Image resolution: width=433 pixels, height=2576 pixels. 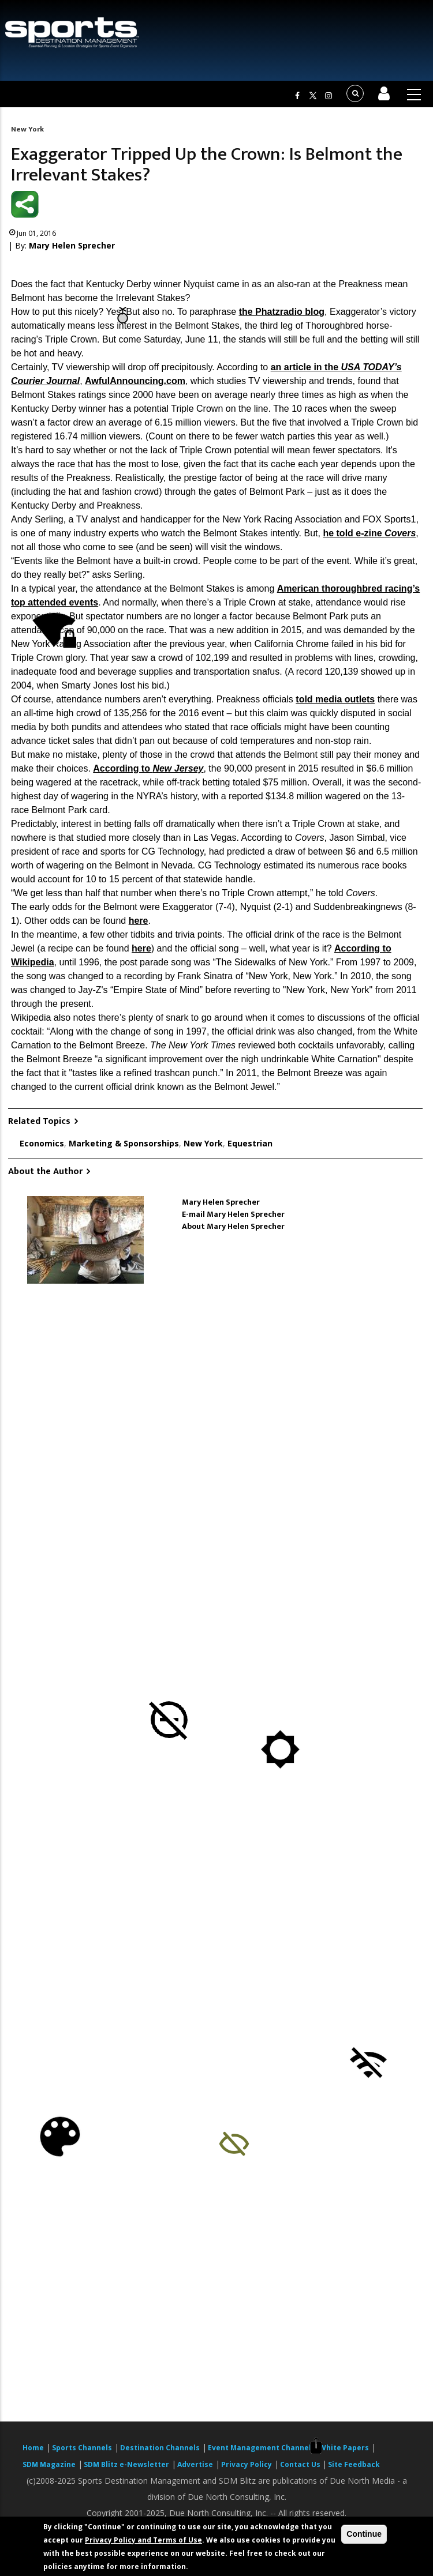 I want to click on adjust screen brightness to a lower setting, so click(x=280, y=1749).